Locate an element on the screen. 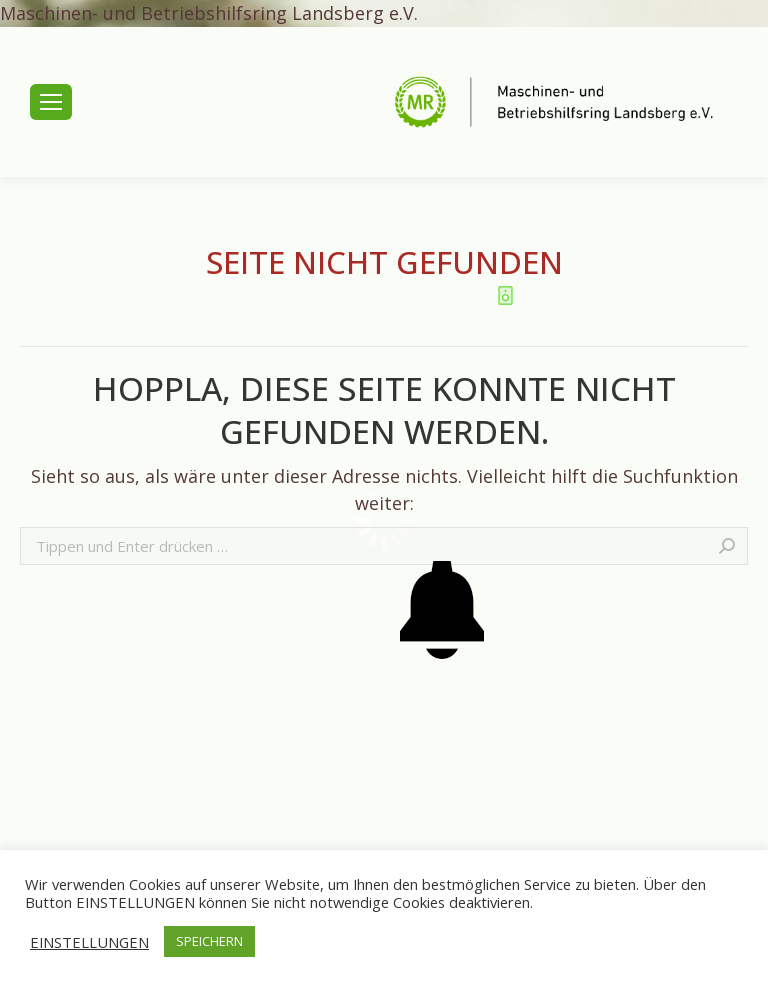 The image size is (768, 987). view your notifications is located at coordinates (442, 610).